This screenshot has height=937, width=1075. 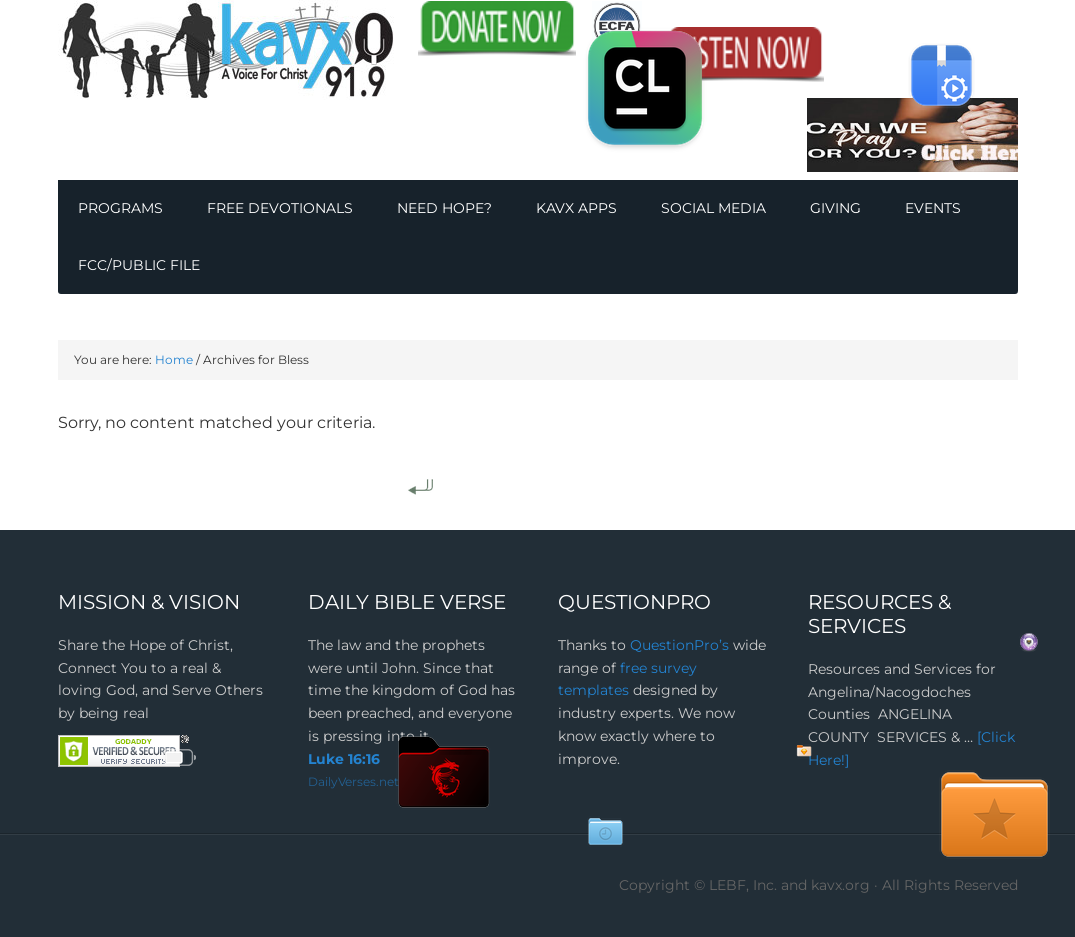 I want to click on open your bookmarked files folder, so click(x=994, y=814).